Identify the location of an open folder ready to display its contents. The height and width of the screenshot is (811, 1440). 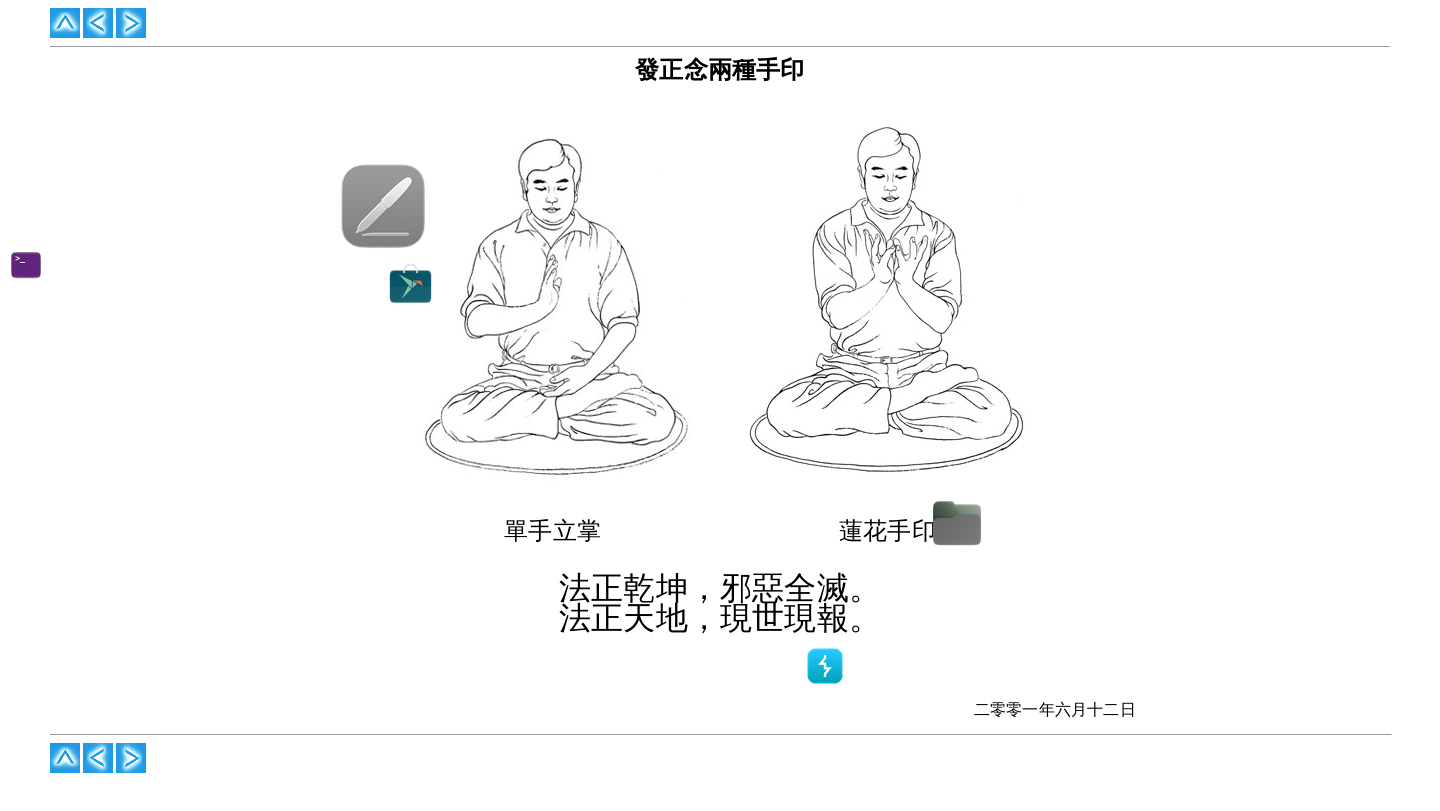
(957, 523).